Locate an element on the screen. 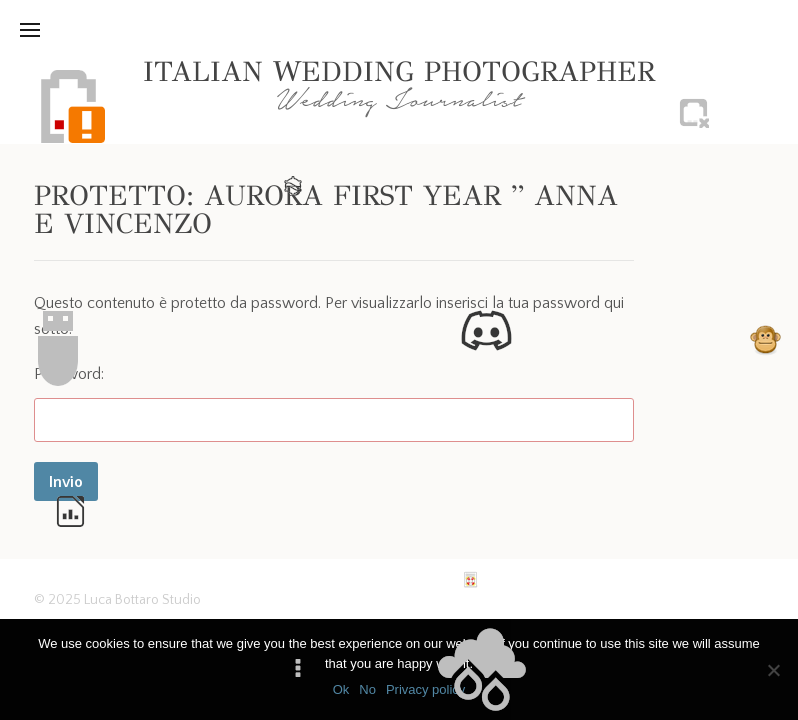  indicates low battery warning is located at coordinates (68, 106).